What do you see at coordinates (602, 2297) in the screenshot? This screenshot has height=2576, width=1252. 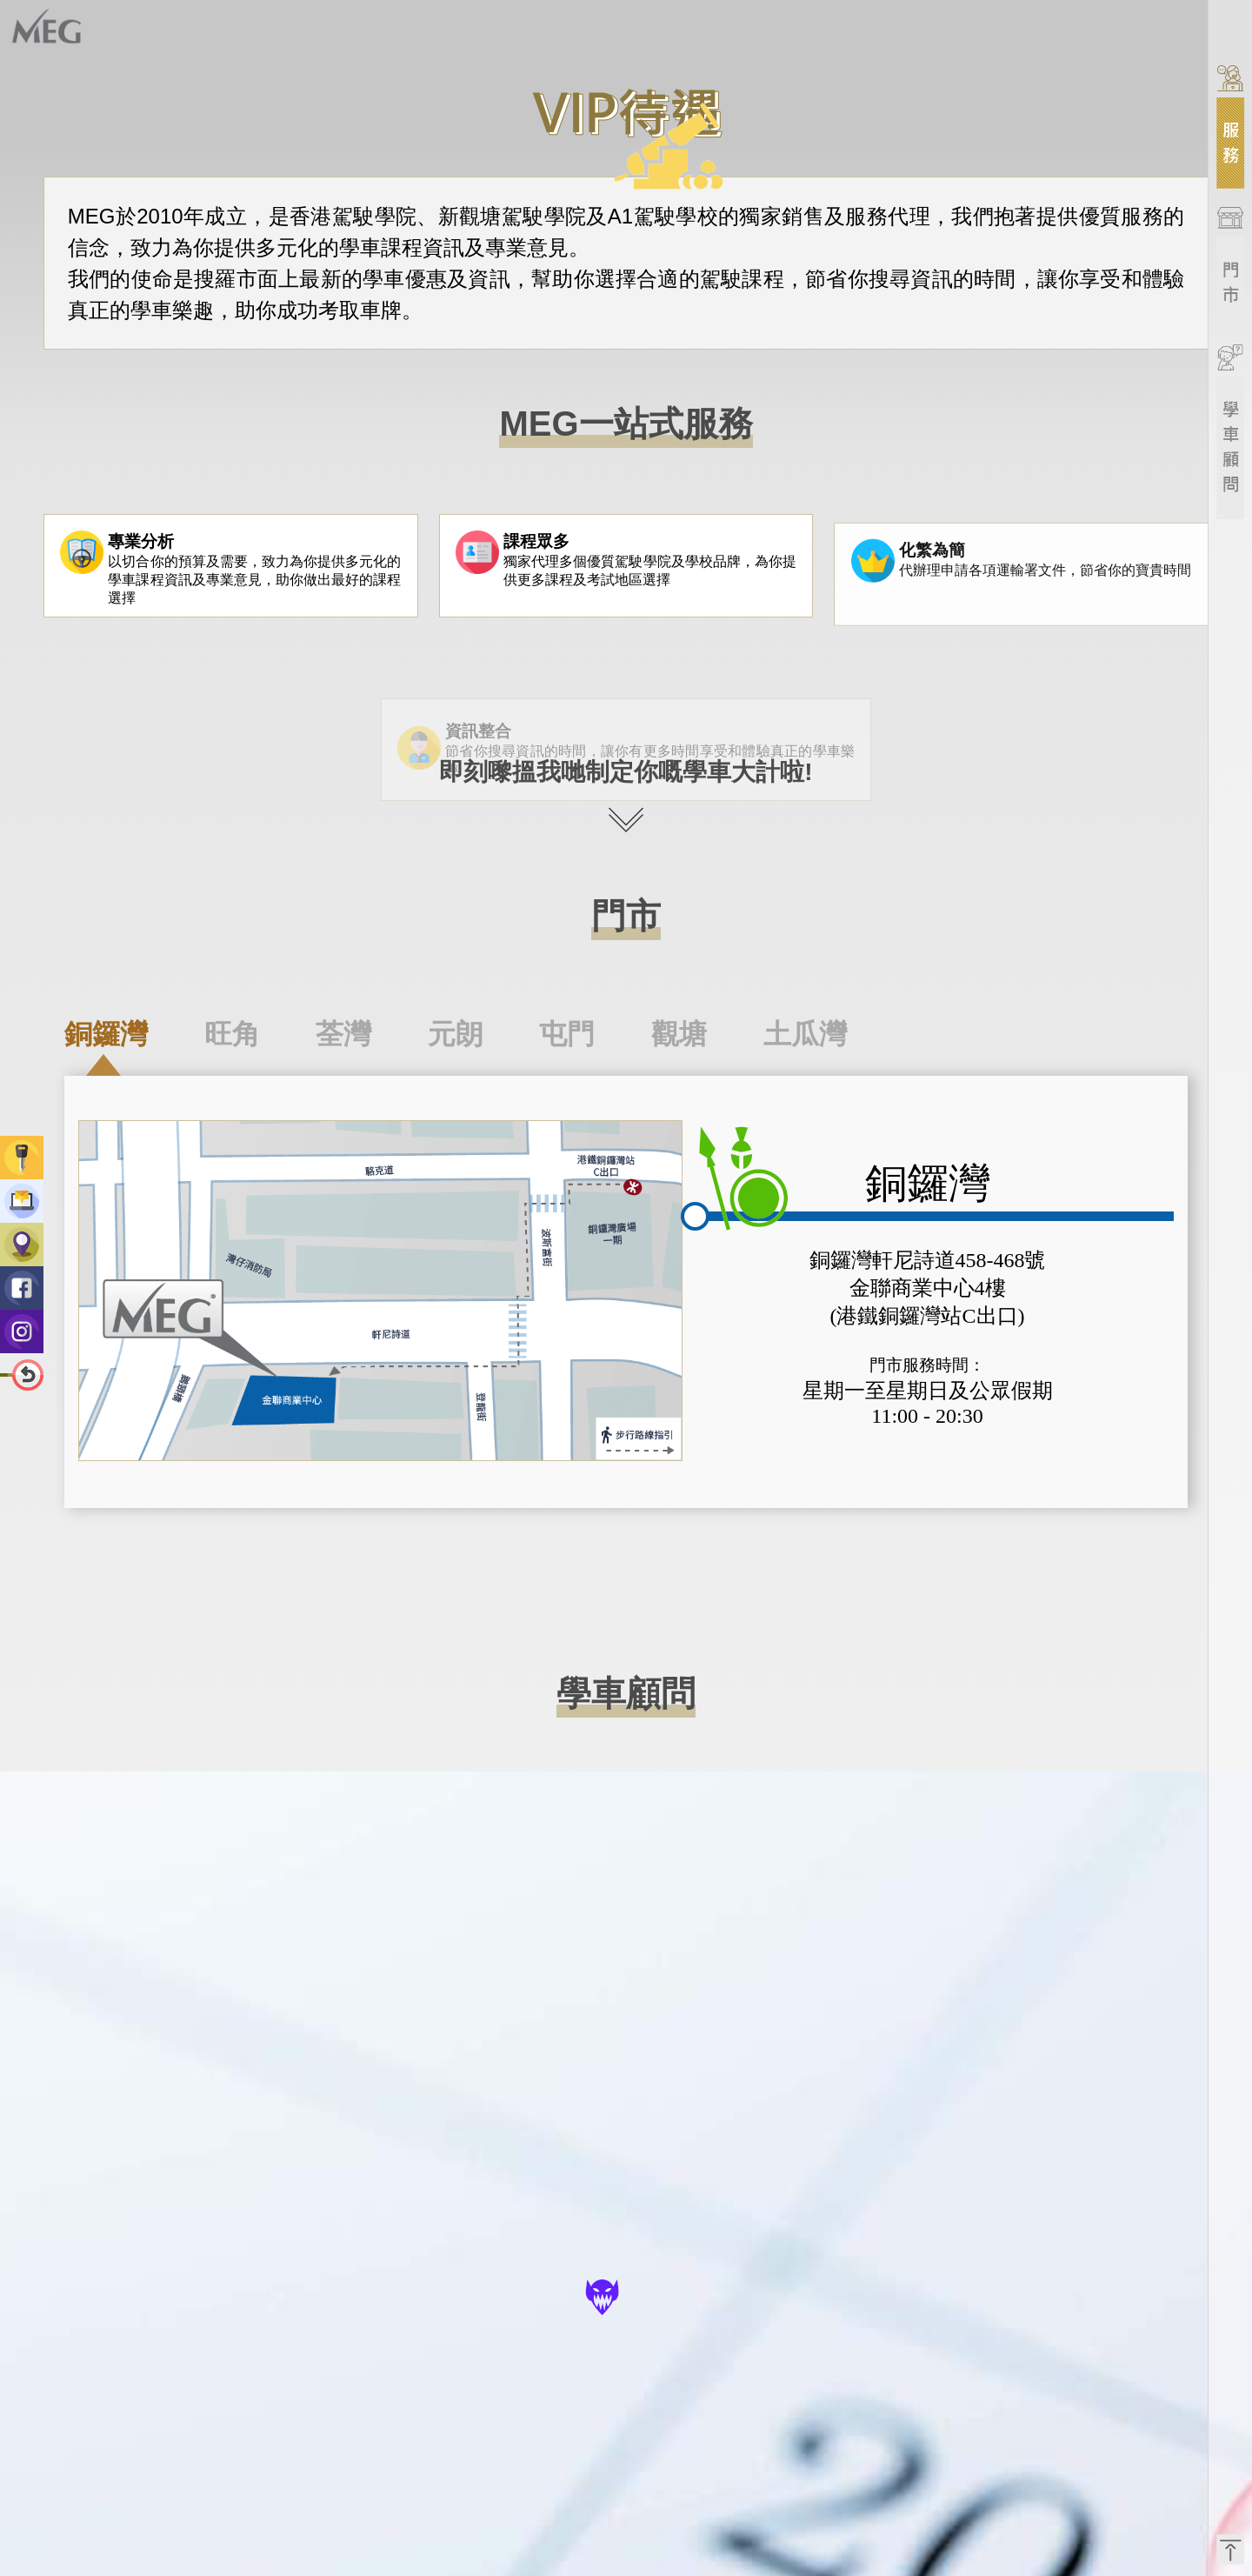 I see `select imp or demon character` at bounding box center [602, 2297].